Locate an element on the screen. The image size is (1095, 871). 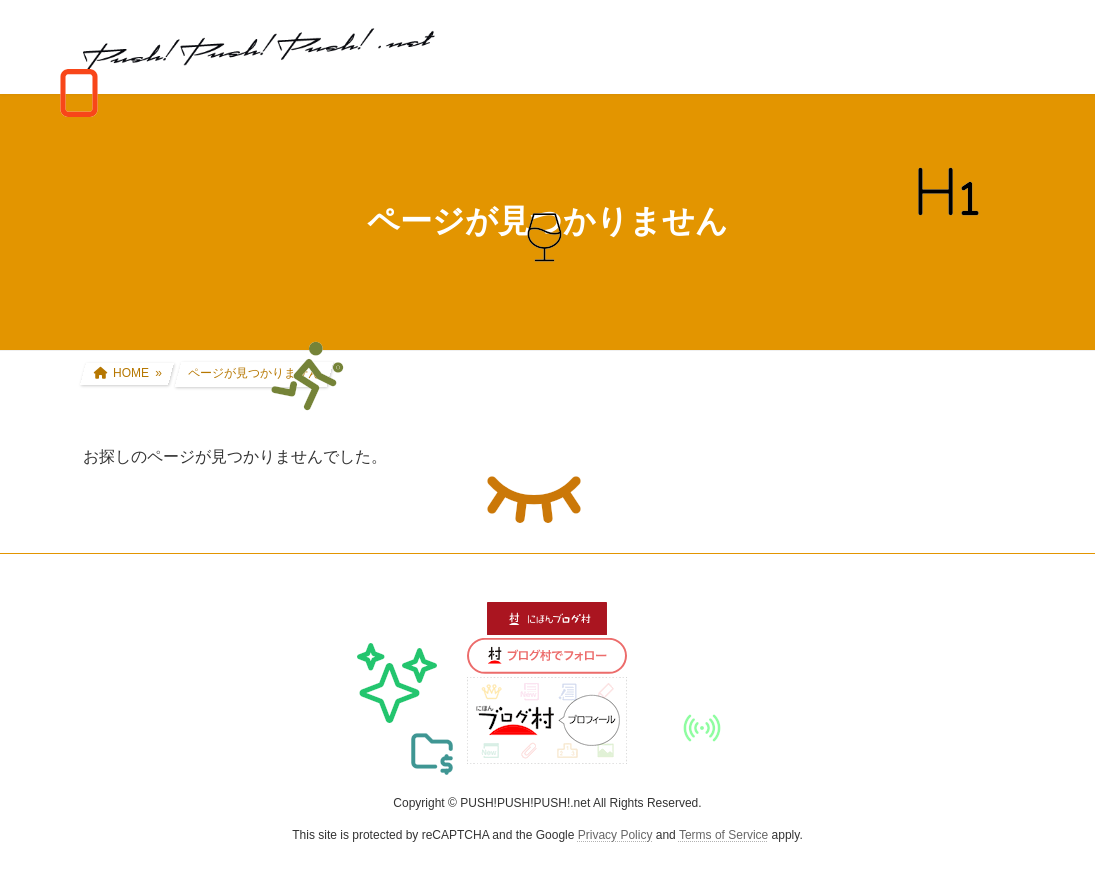
switch to portrait orientation is located at coordinates (79, 93).